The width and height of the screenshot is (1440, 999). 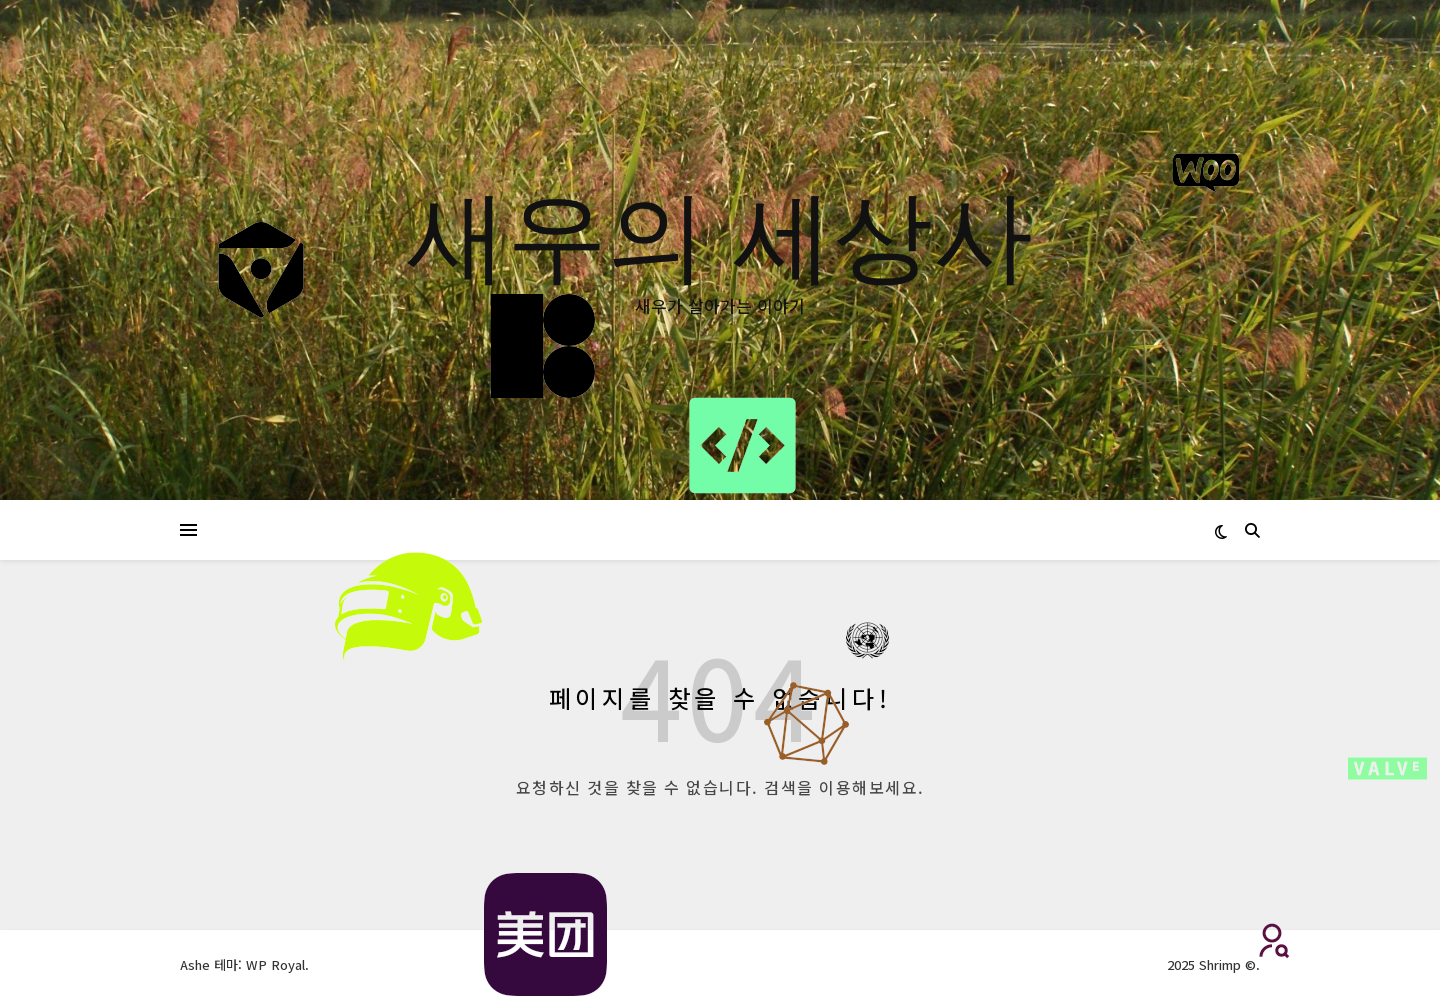 I want to click on ONNX (Open Neural Network Exchange) logo, so click(x=806, y=723).